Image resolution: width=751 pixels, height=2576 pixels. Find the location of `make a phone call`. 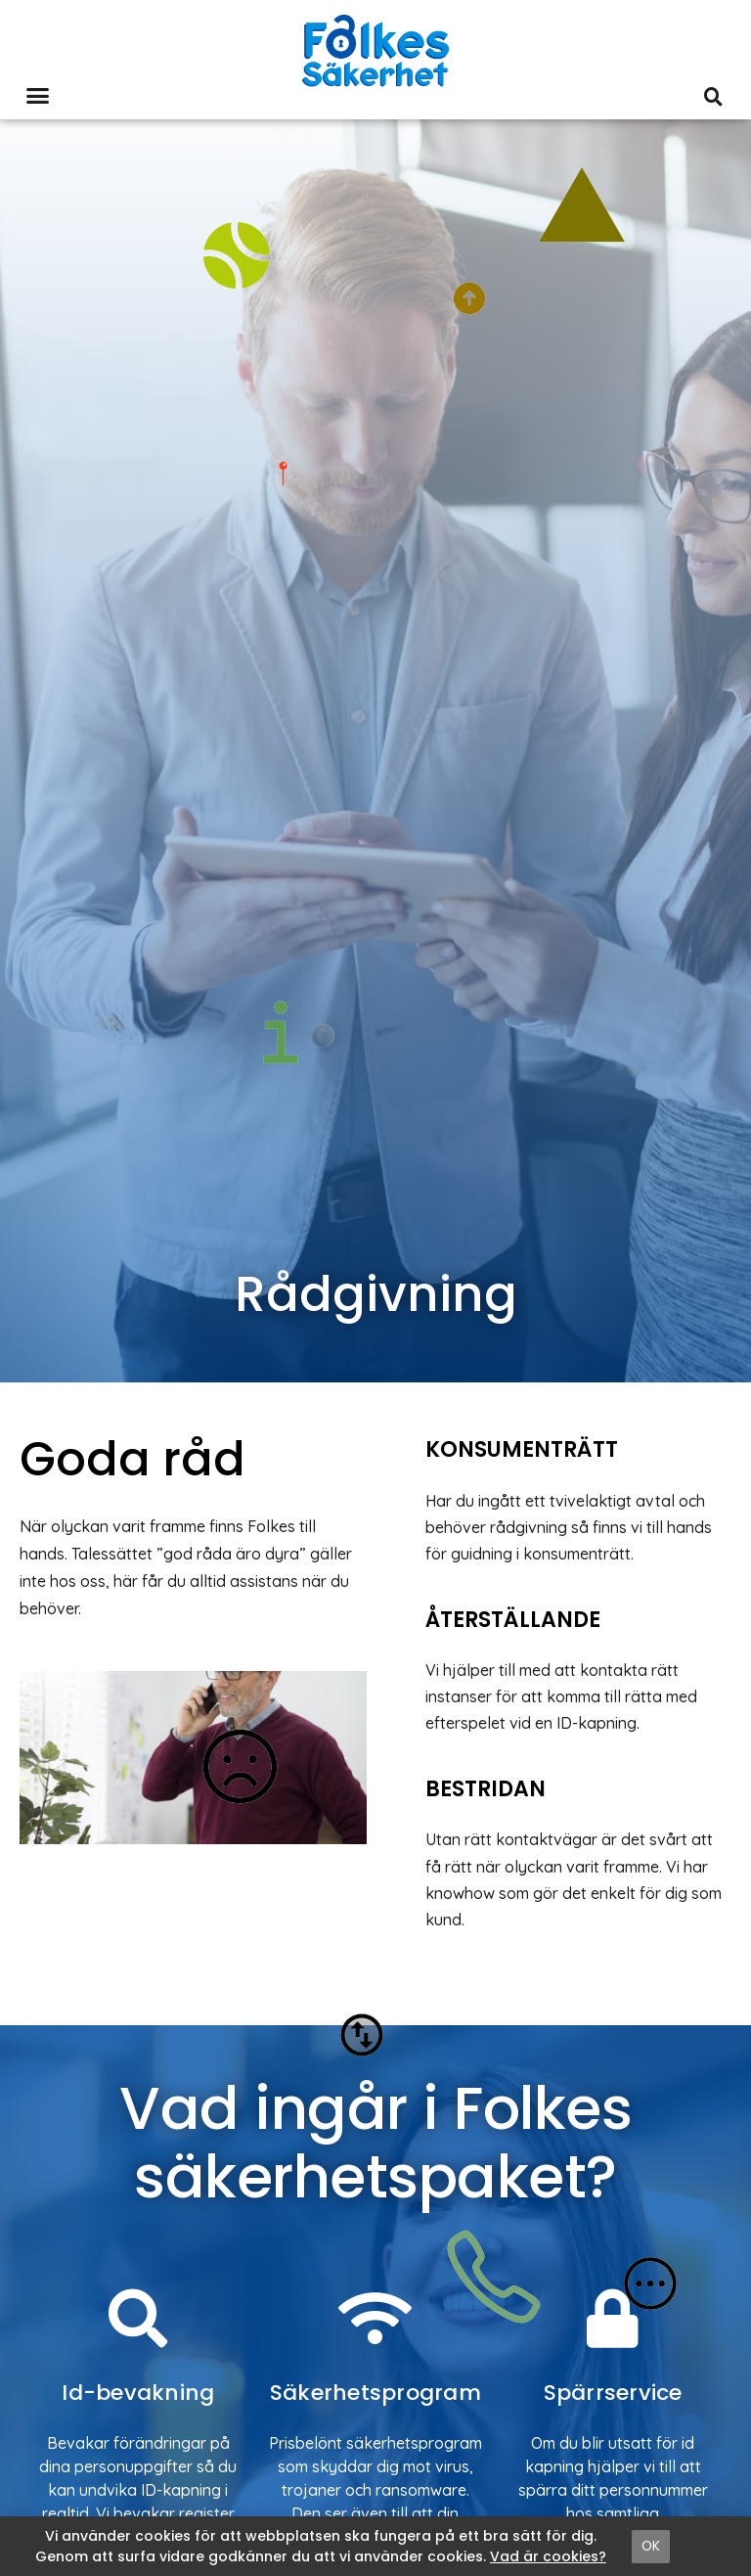

make a phone call is located at coordinates (494, 2277).